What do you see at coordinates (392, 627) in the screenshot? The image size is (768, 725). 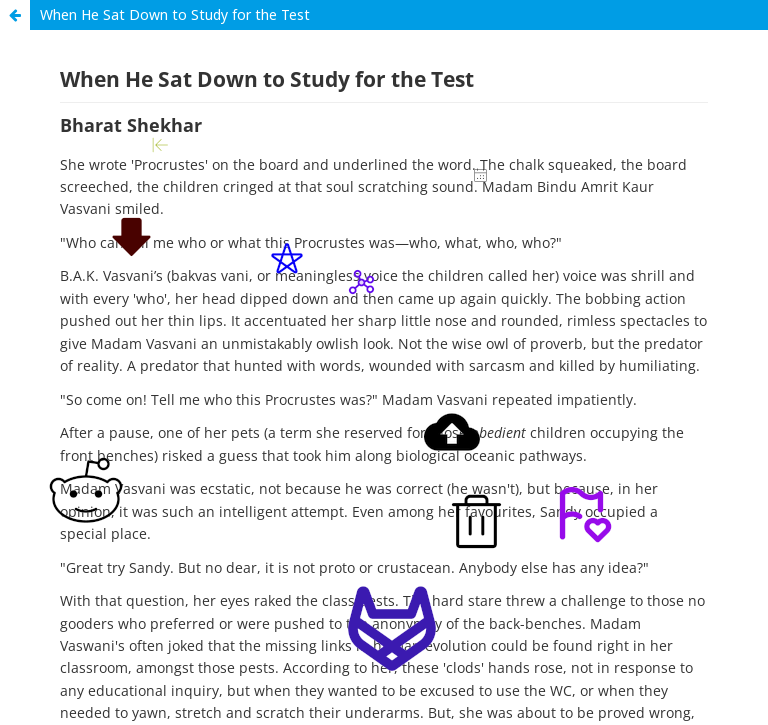 I see `open GitLab repository` at bounding box center [392, 627].